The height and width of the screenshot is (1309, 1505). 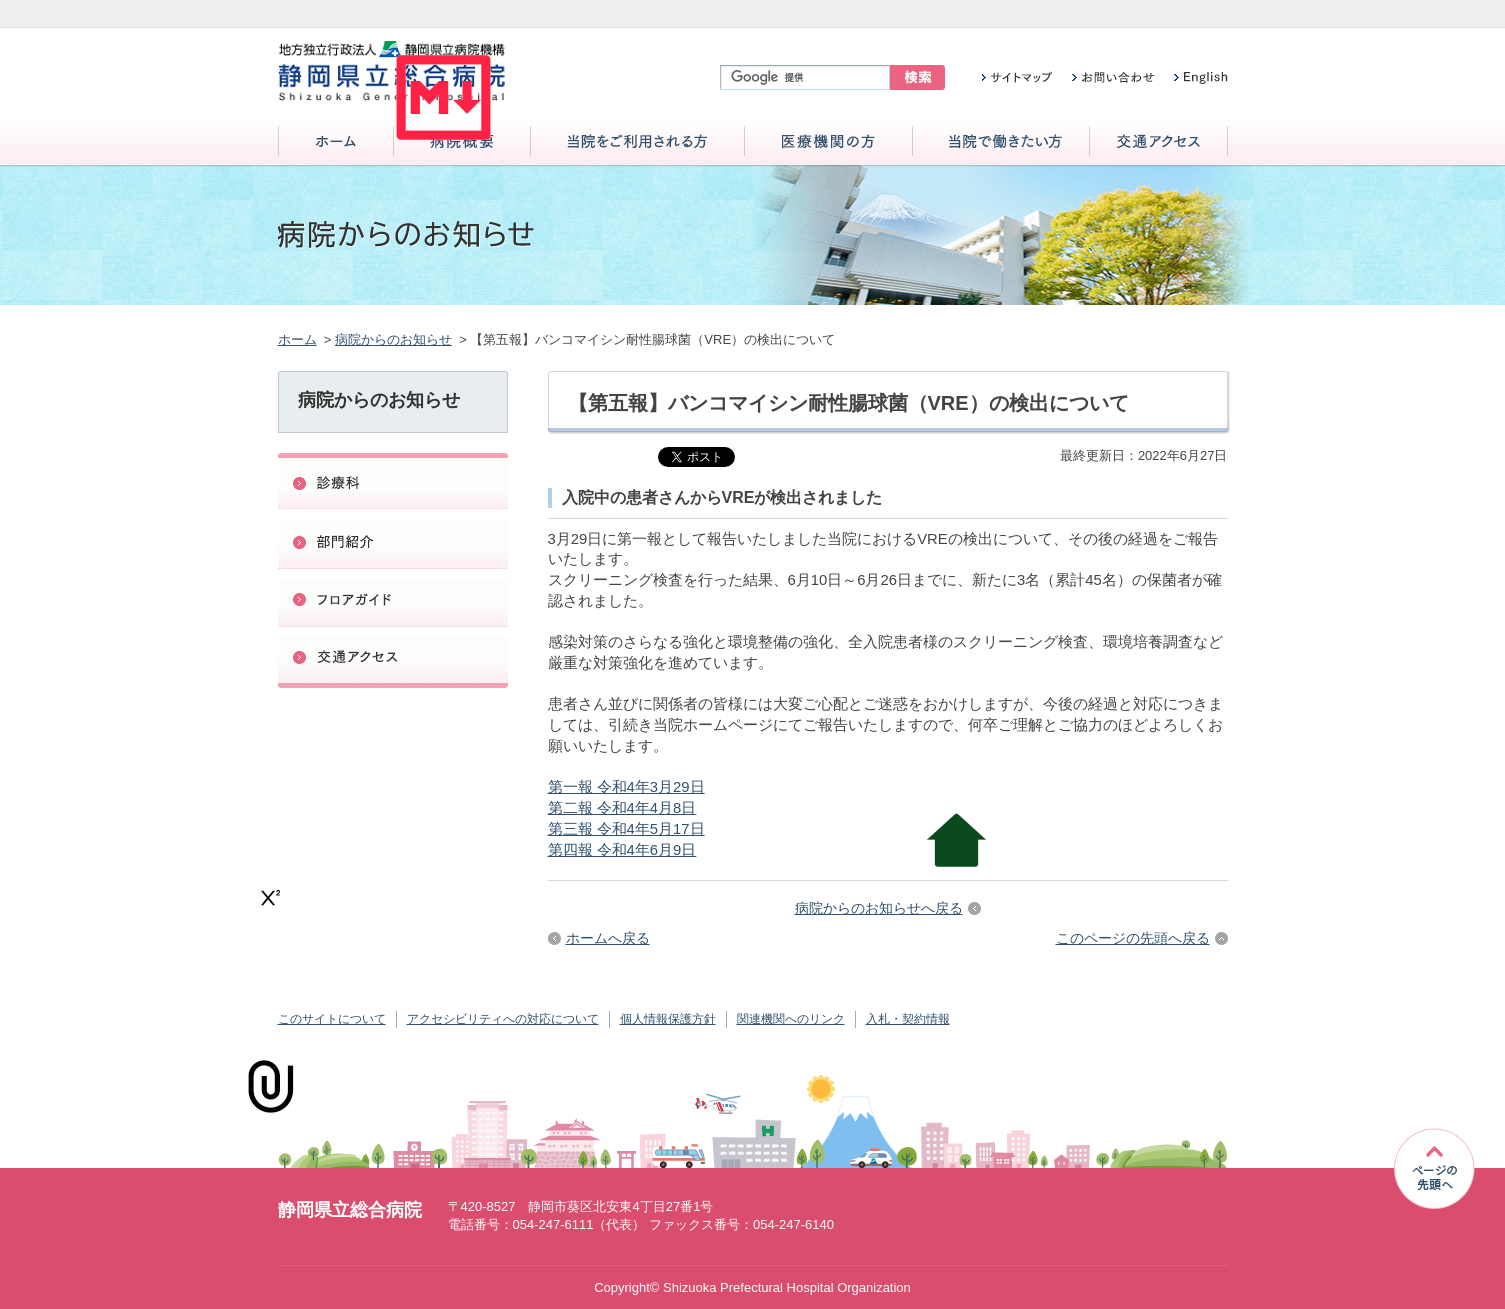 I want to click on navigate to home screen, so click(x=956, y=842).